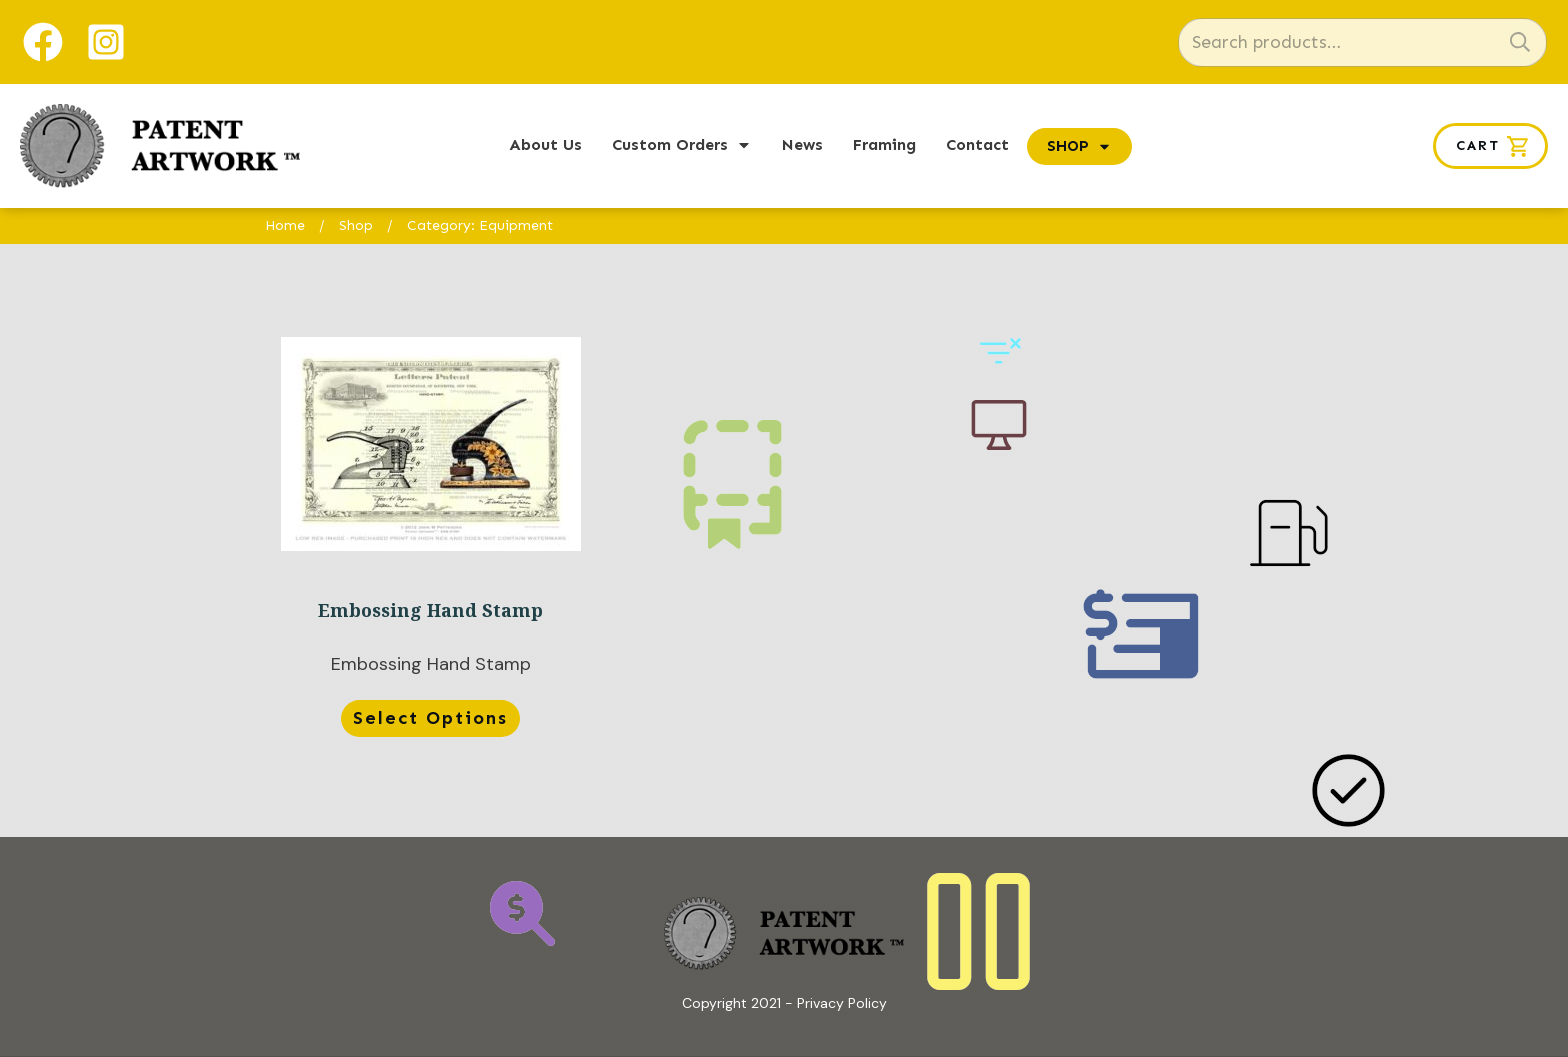 This screenshot has width=1568, height=1057. I want to click on view on desktop device, so click(999, 425).